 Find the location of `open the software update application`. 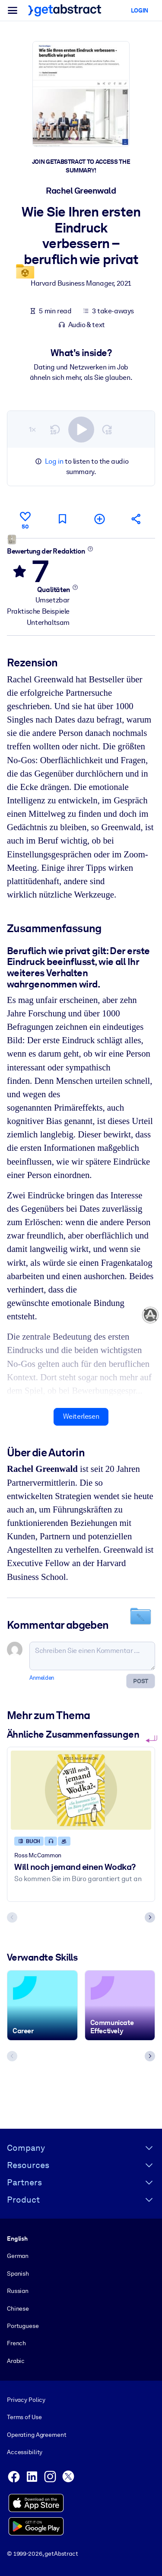

open the software update application is located at coordinates (150, 1315).